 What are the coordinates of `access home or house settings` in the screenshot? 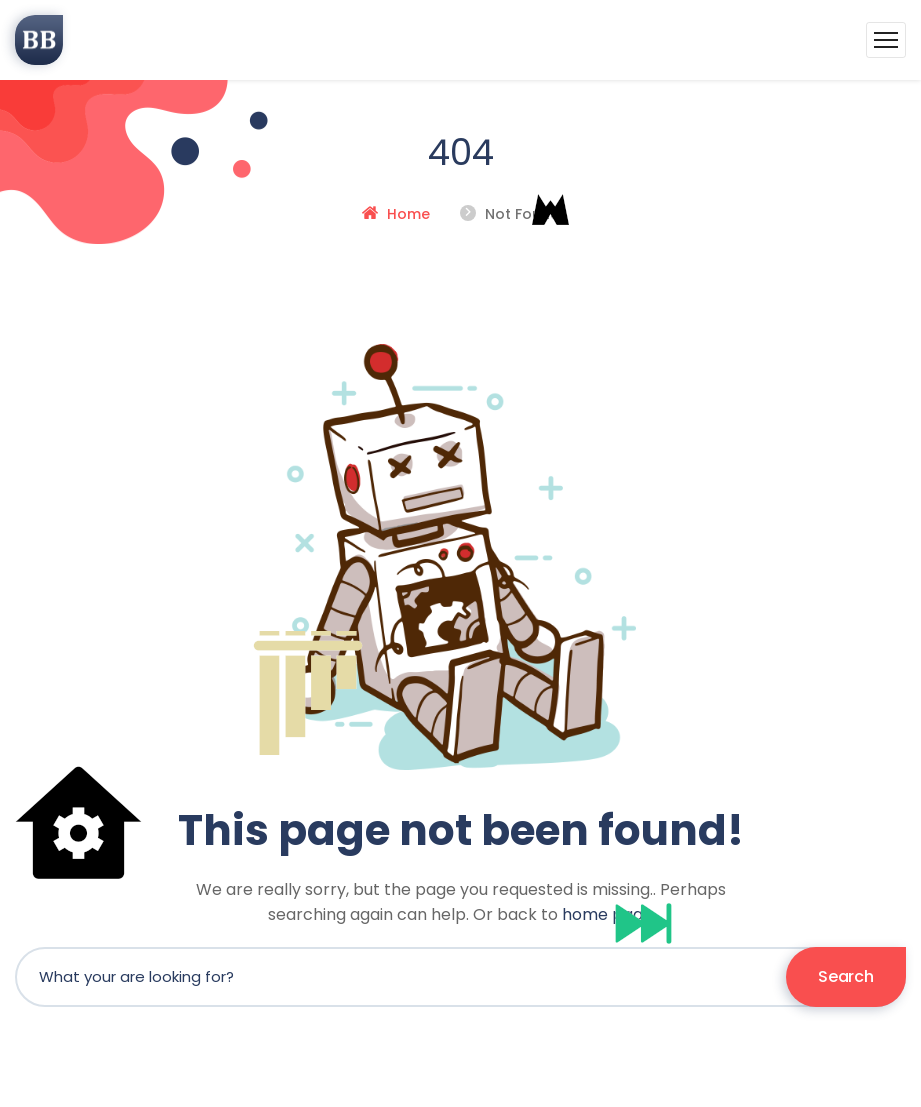 It's located at (78, 827).